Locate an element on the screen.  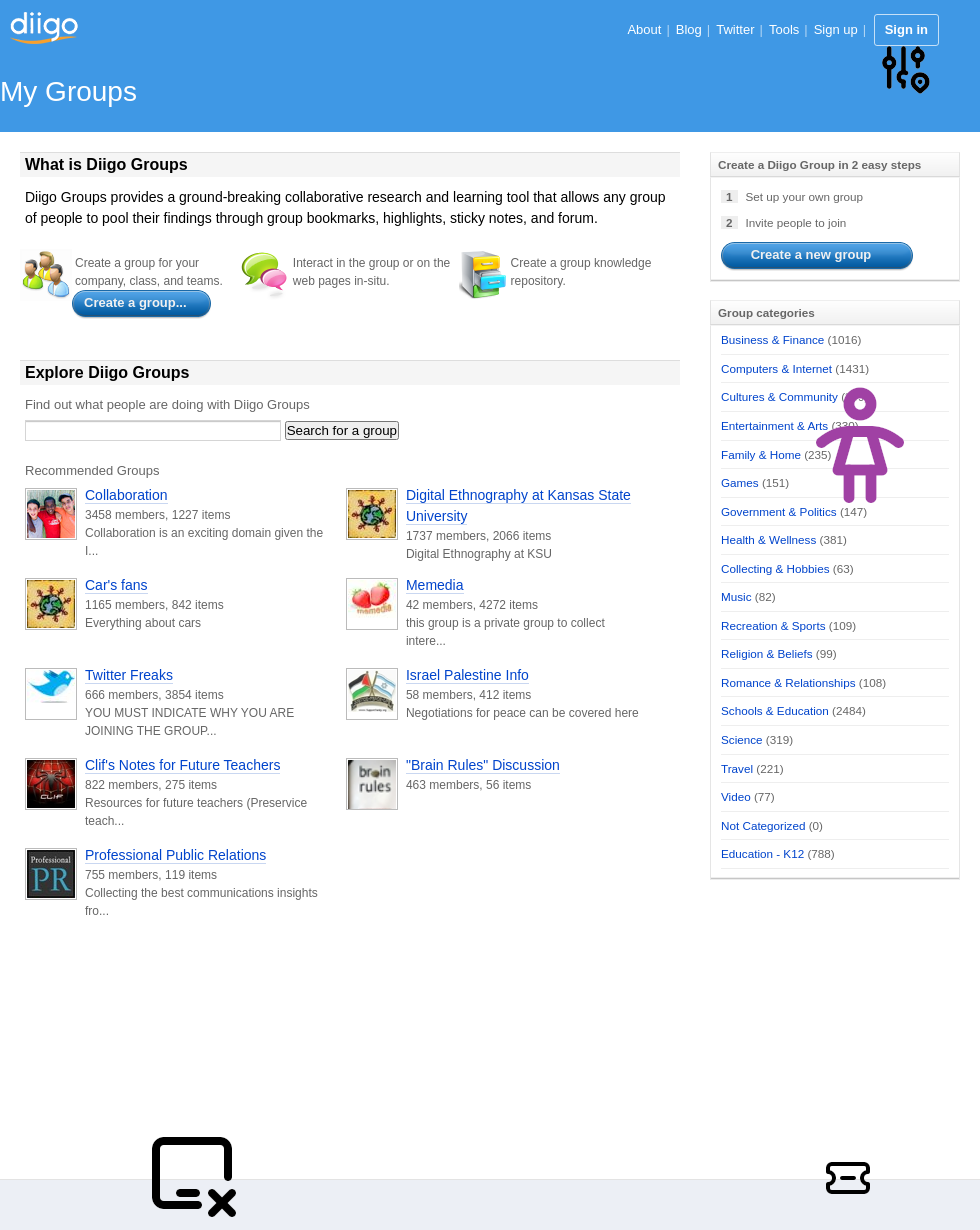
remove a ticket from your collection is located at coordinates (848, 1178).